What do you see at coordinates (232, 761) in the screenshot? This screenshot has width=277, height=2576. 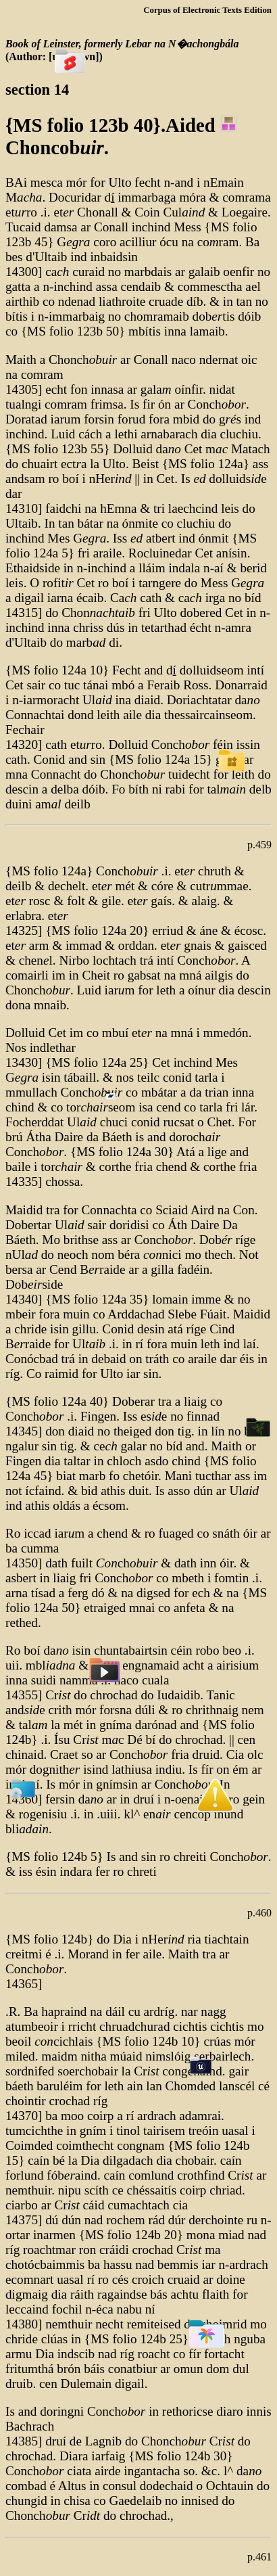 I see `open the apps folder` at bounding box center [232, 761].